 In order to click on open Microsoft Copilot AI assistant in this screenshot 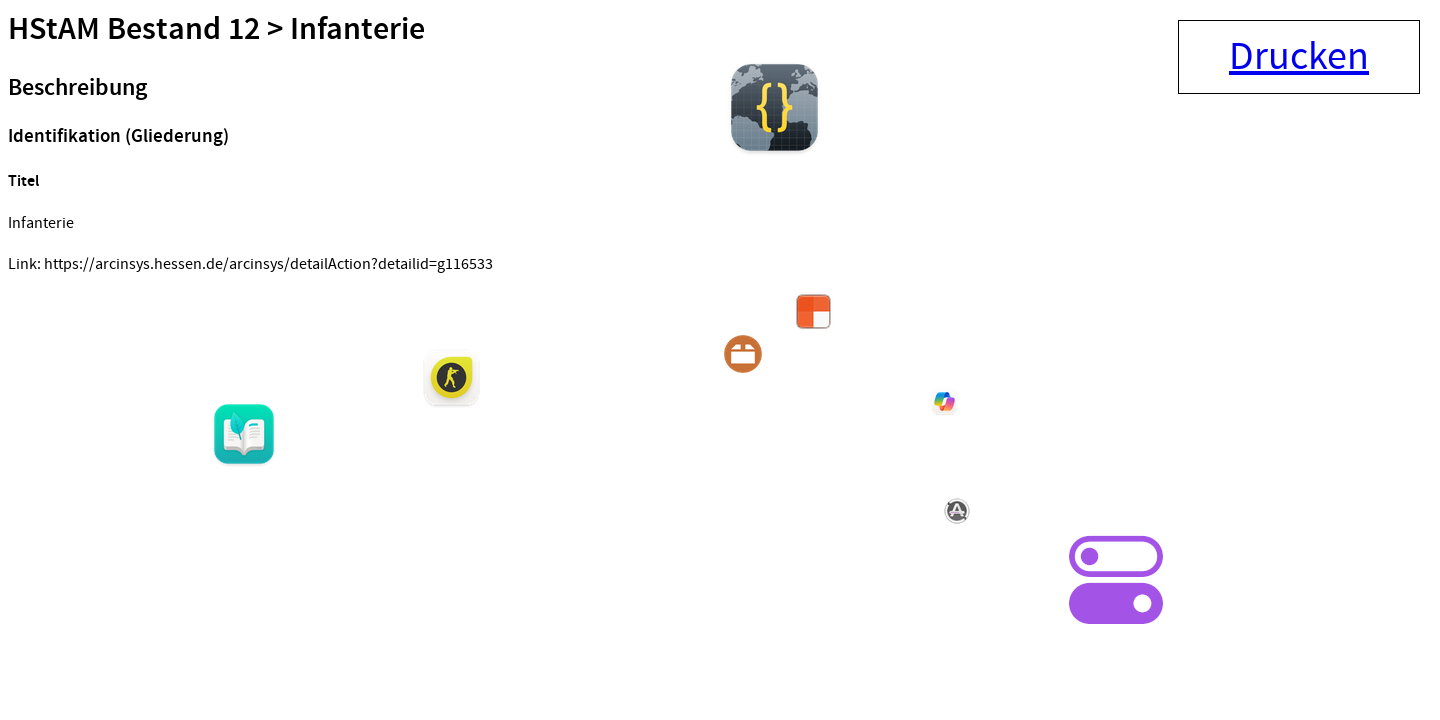, I will do `click(944, 401)`.